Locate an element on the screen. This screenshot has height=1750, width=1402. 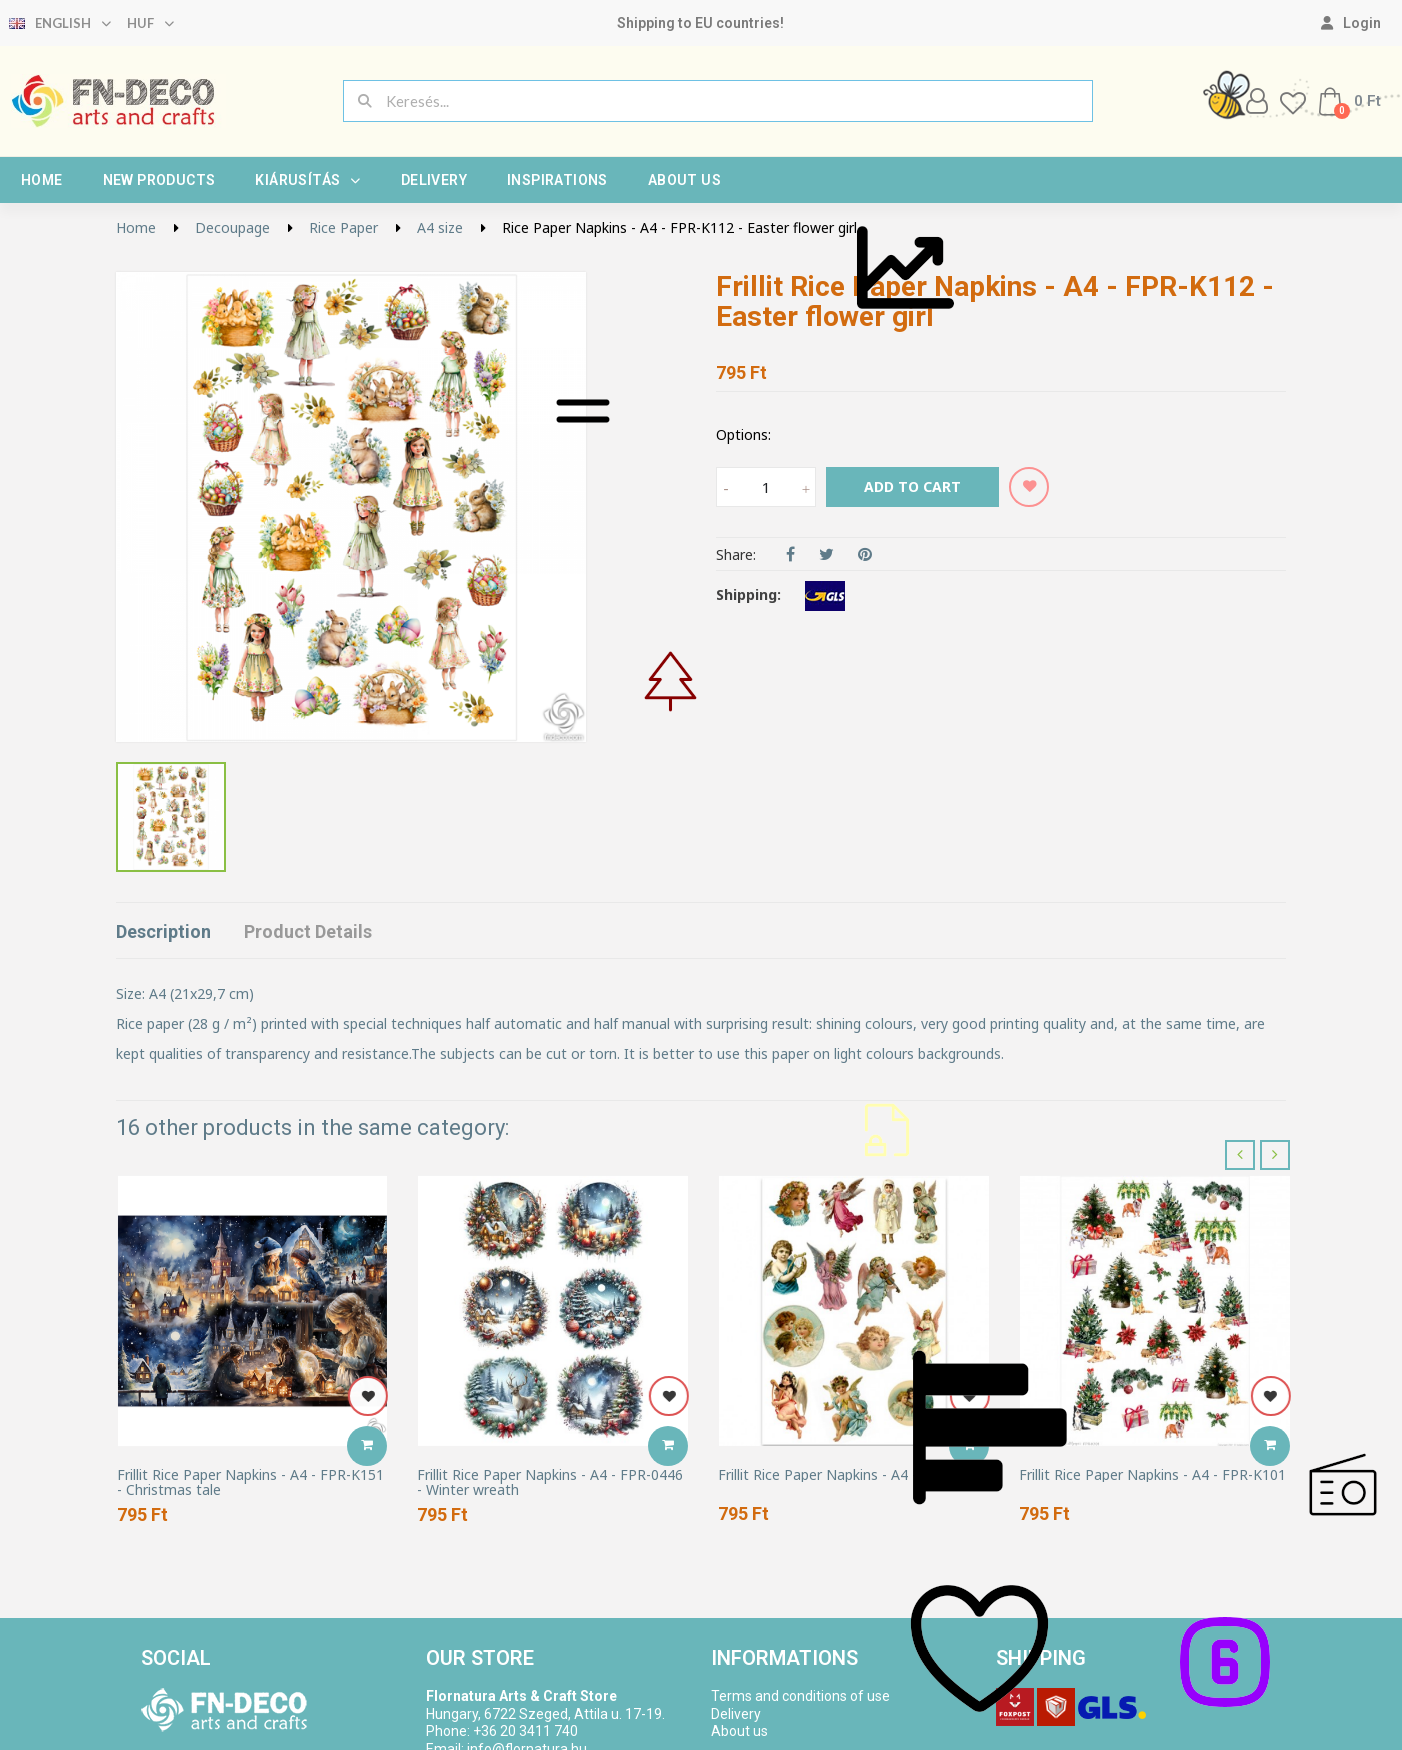
equals or comparison function is located at coordinates (583, 411).